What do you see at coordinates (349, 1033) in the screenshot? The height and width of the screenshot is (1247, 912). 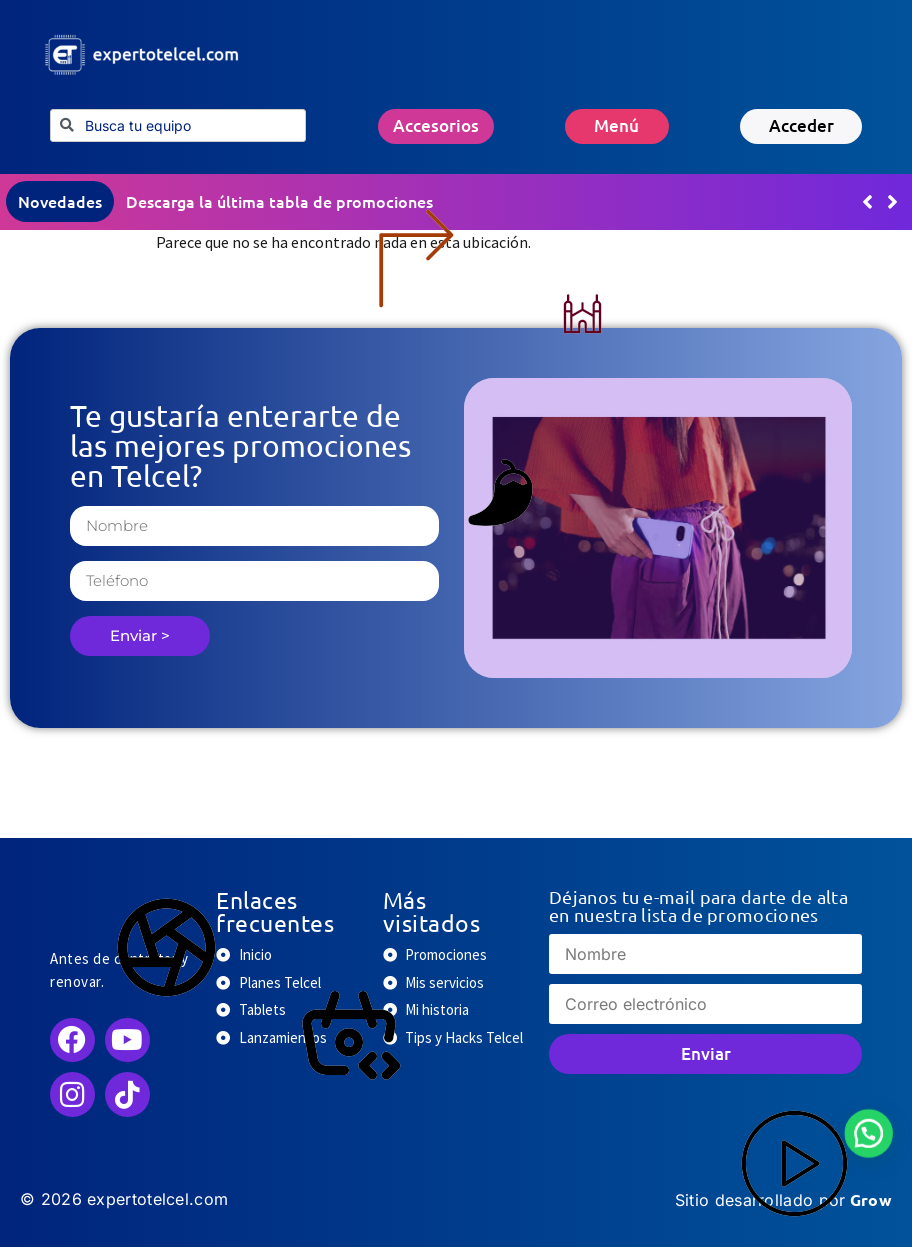 I see `access shopping cart API or developer settings` at bounding box center [349, 1033].